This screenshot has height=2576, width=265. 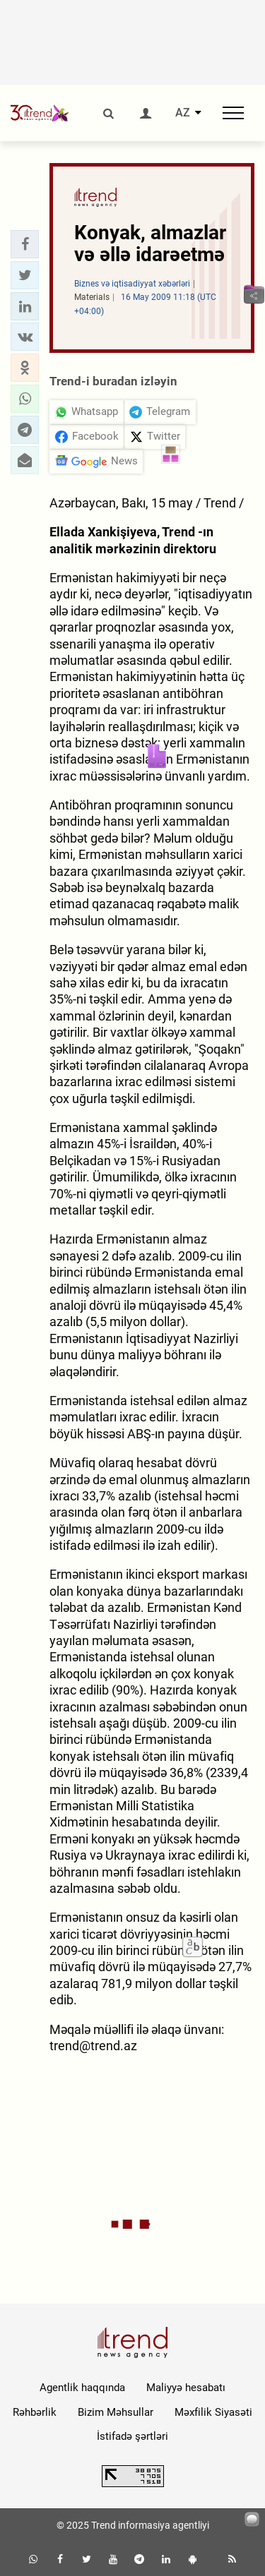 I want to click on select all items in the current view, so click(x=170, y=454).